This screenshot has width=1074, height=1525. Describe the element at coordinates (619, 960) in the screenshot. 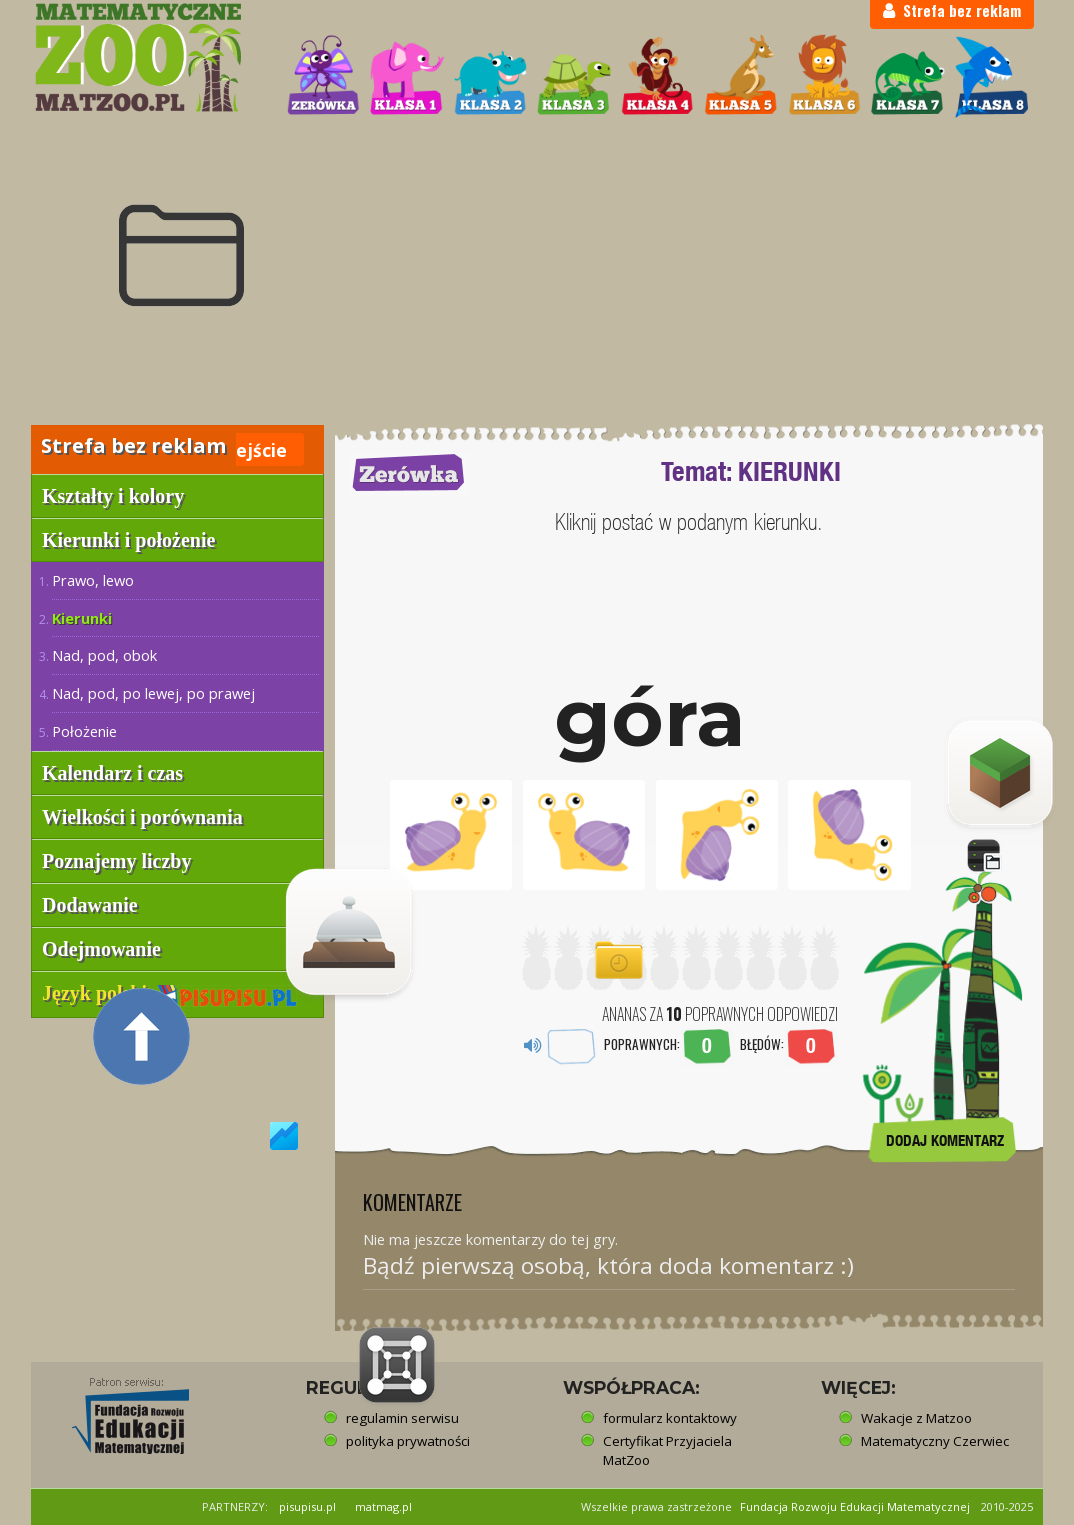

I see `access temporary files folder` at that location.